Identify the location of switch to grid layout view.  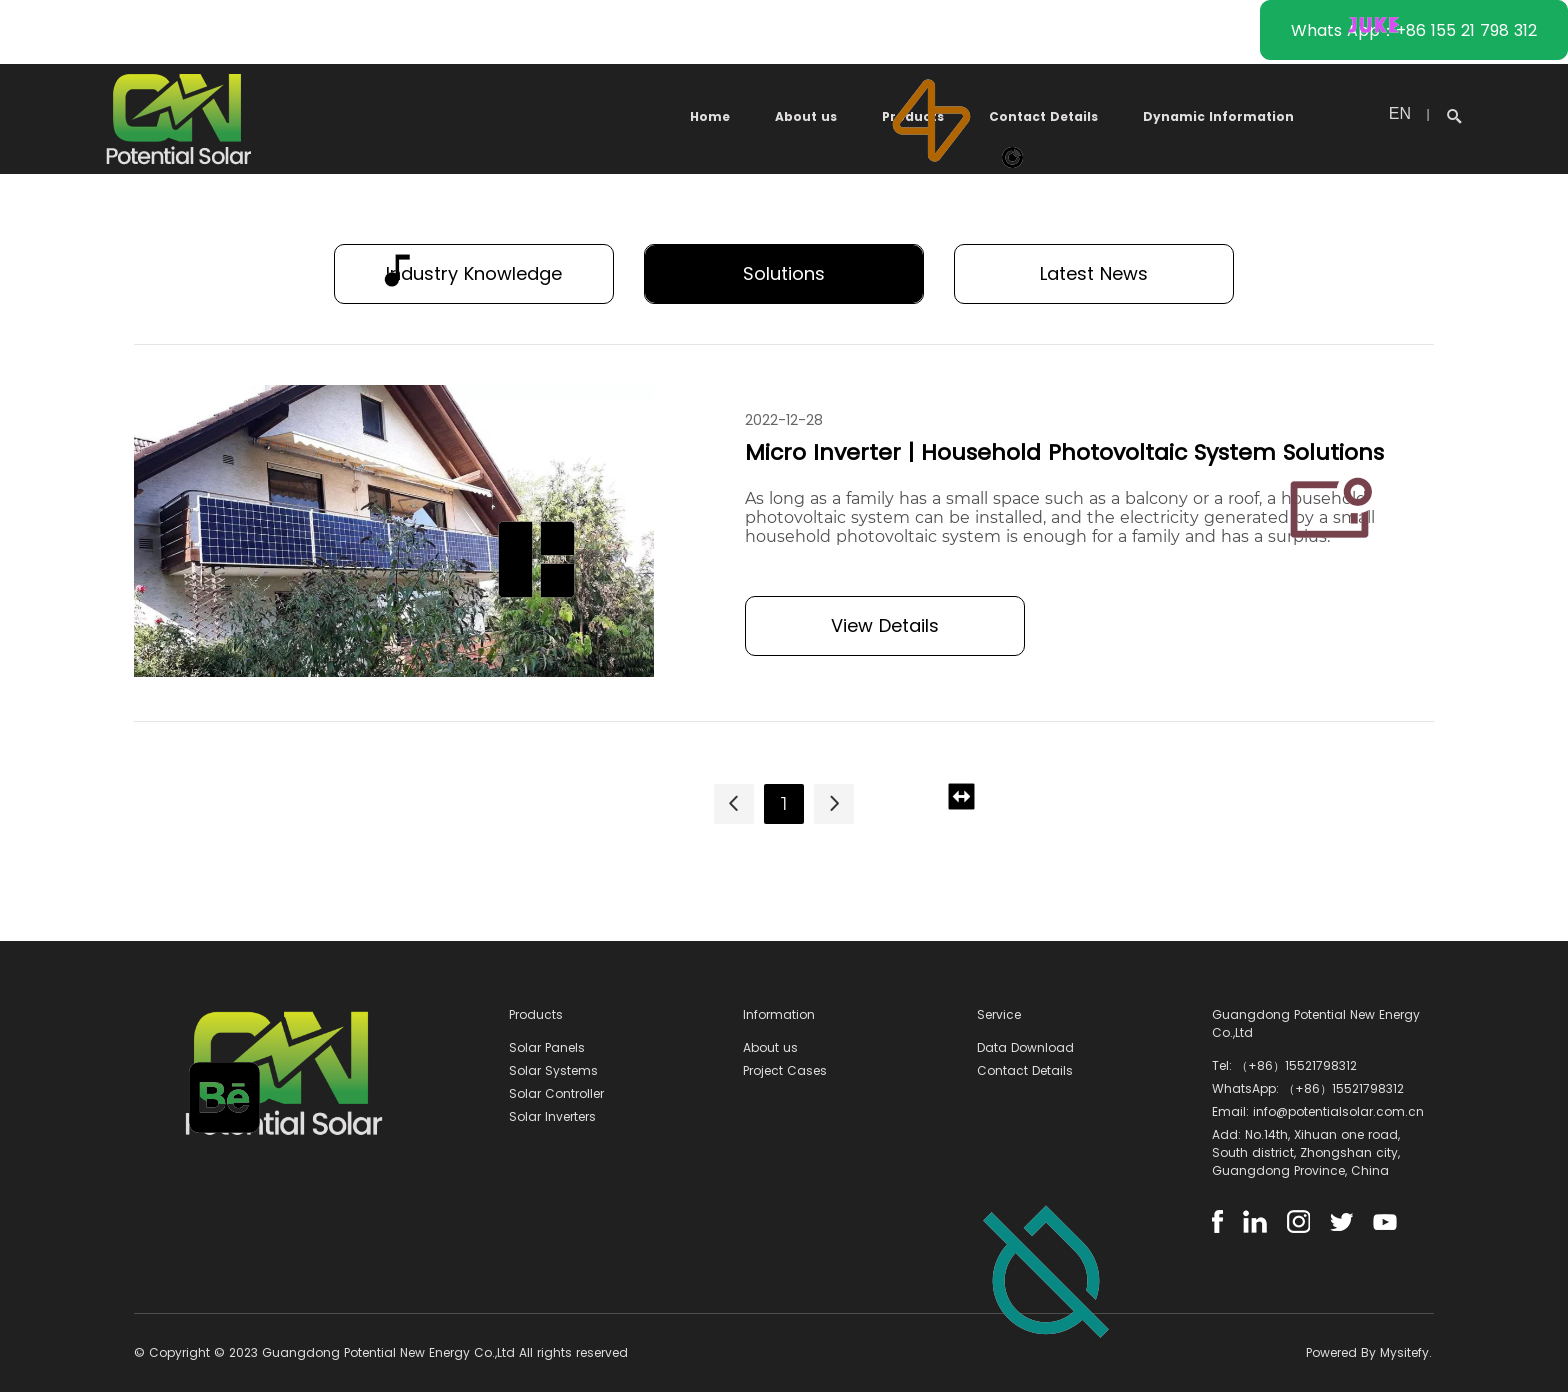
(536, 559).